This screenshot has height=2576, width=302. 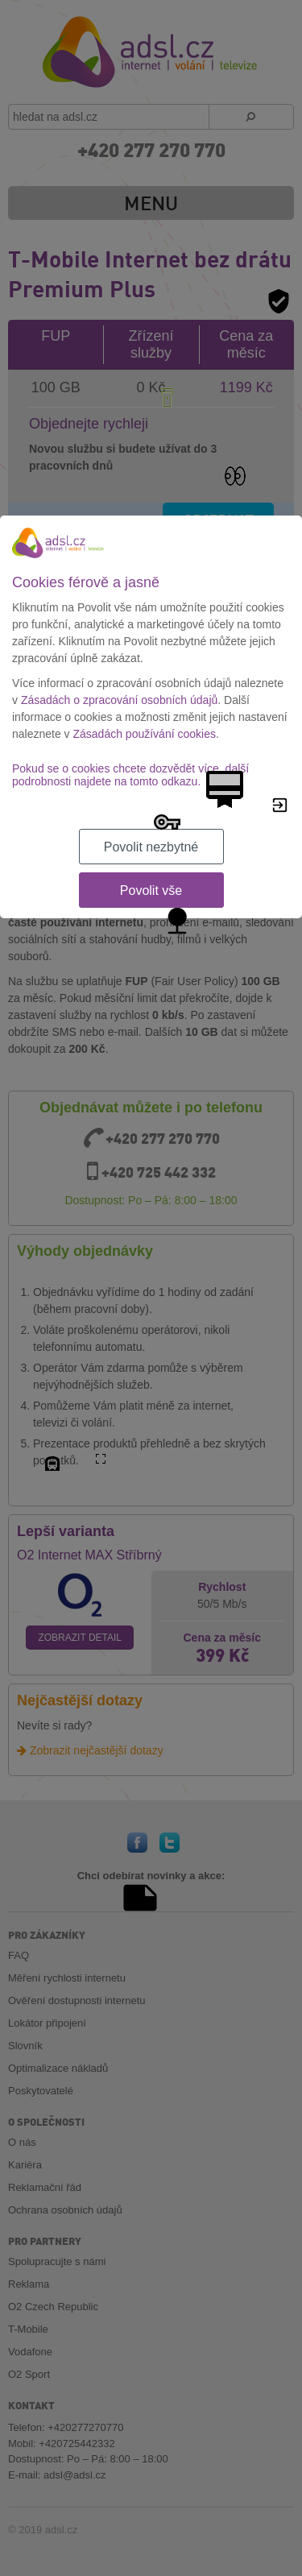 I want to click on create a new note, so click(x=140, y=1898).